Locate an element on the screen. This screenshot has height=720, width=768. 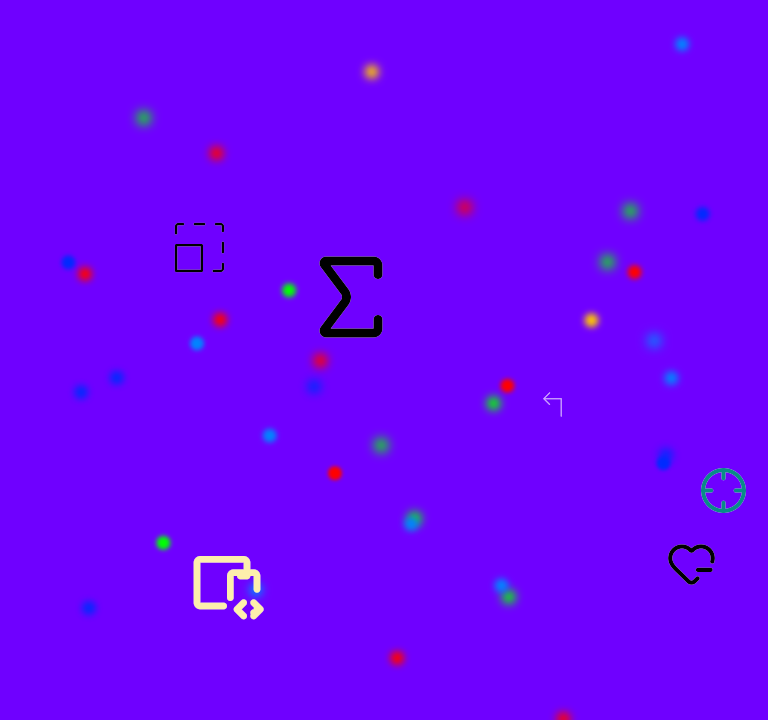
access developer tools across devices is located at coordinates (227, 586).